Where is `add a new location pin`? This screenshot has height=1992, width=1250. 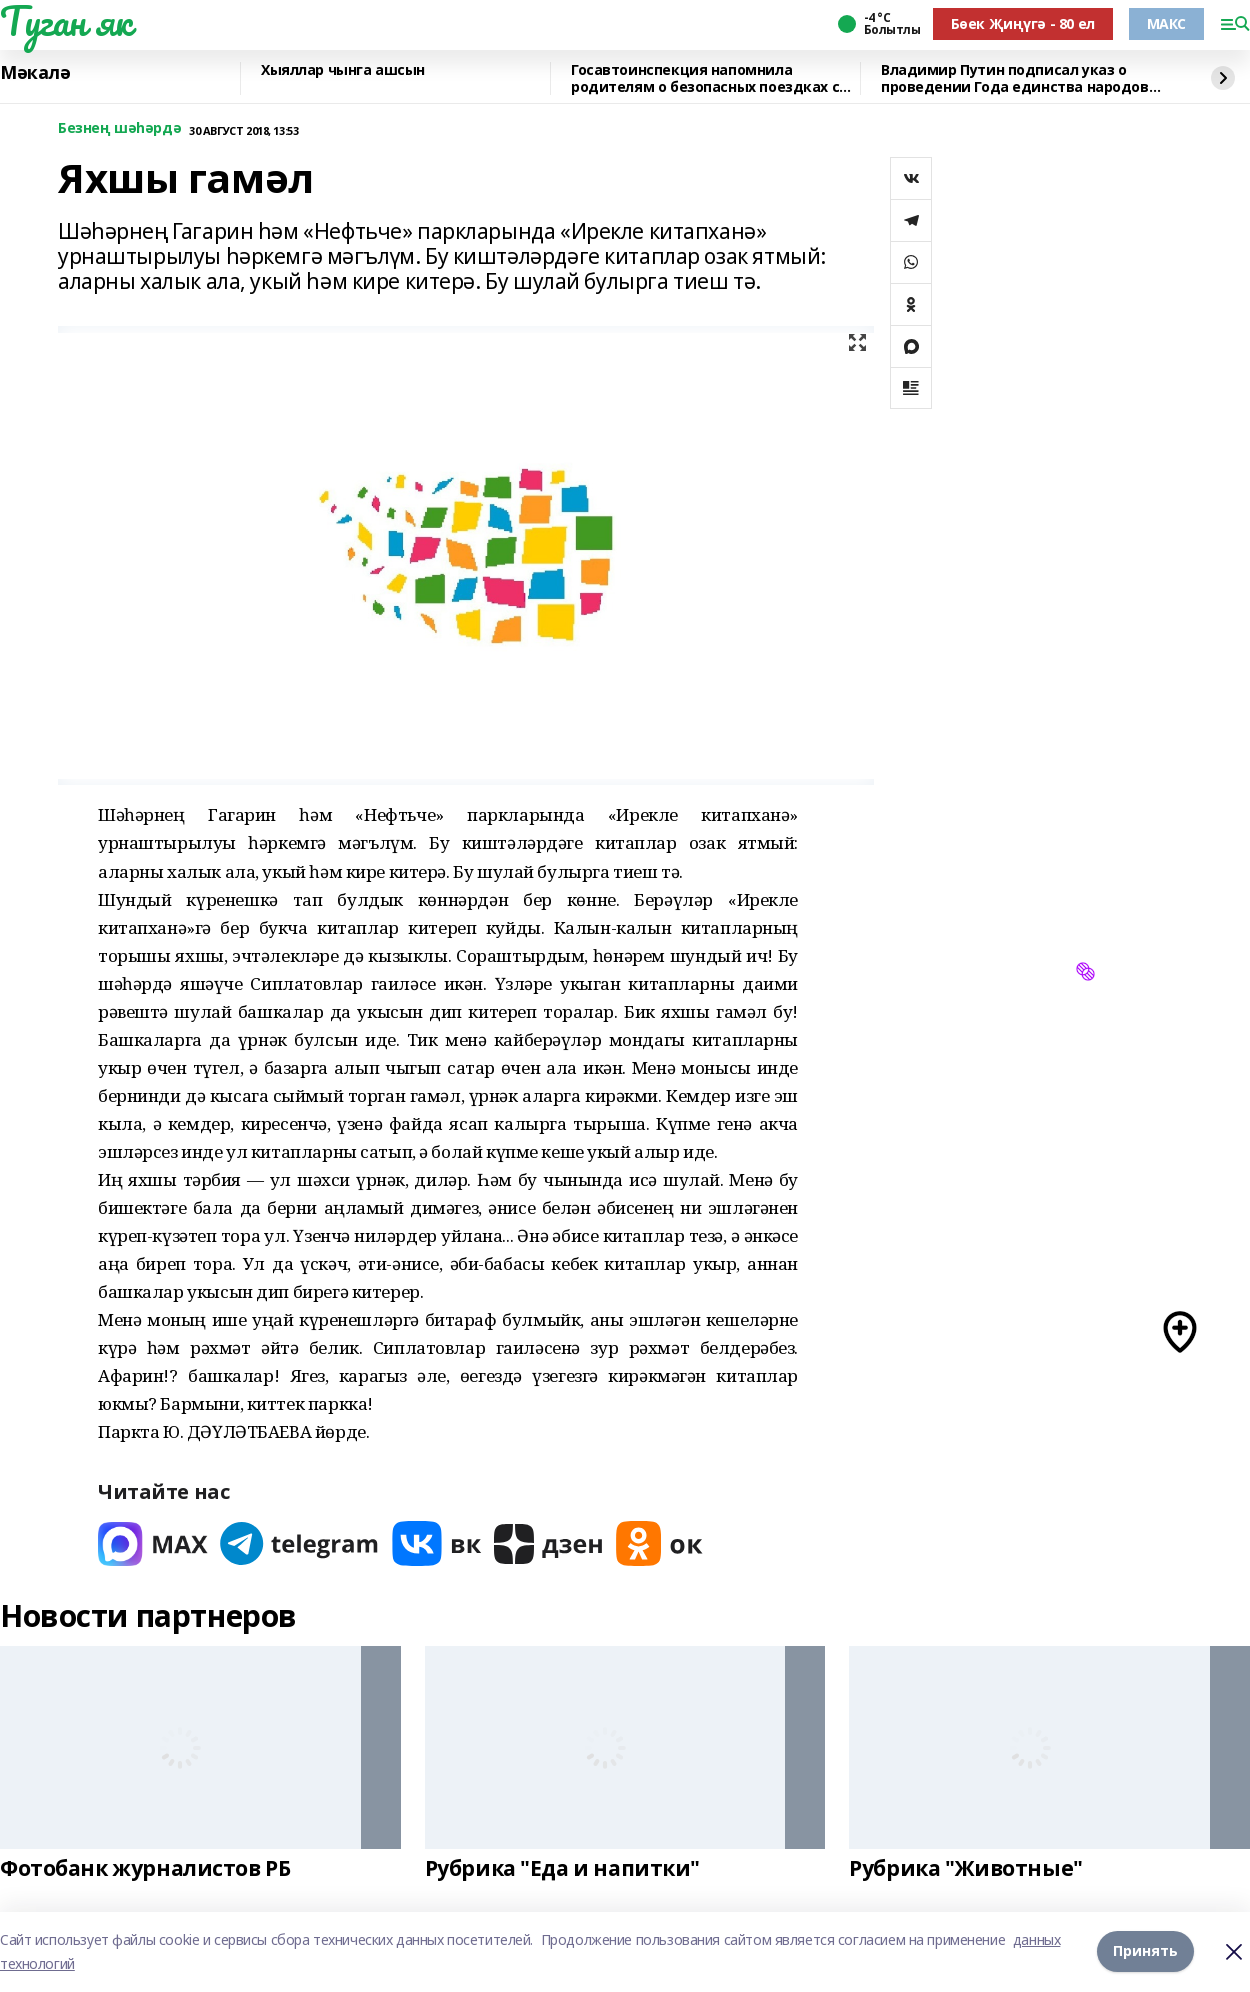 add a new location pin is located at coordinates (1180, 1332).